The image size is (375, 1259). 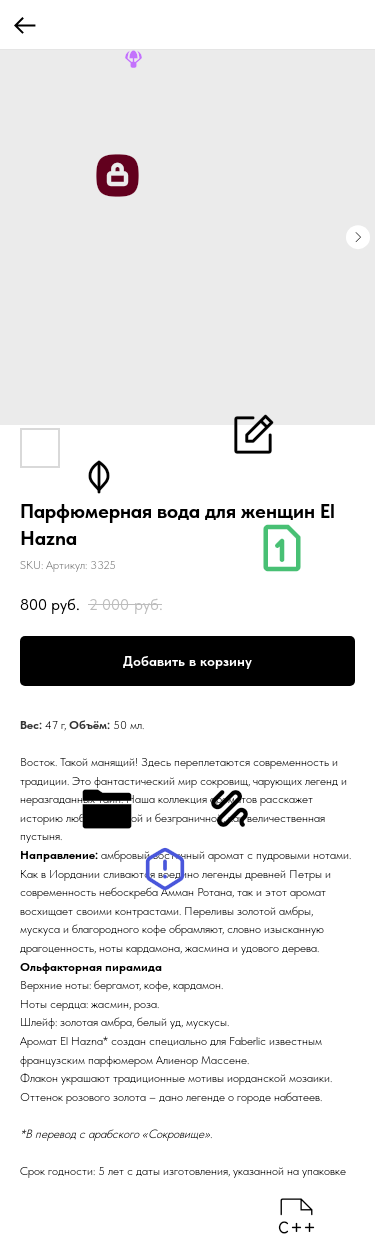 What do you see at coordinates (133, 59) in the screenshot?
I see `request an airdrop or supply delivery` at bounding box center [133, 59].